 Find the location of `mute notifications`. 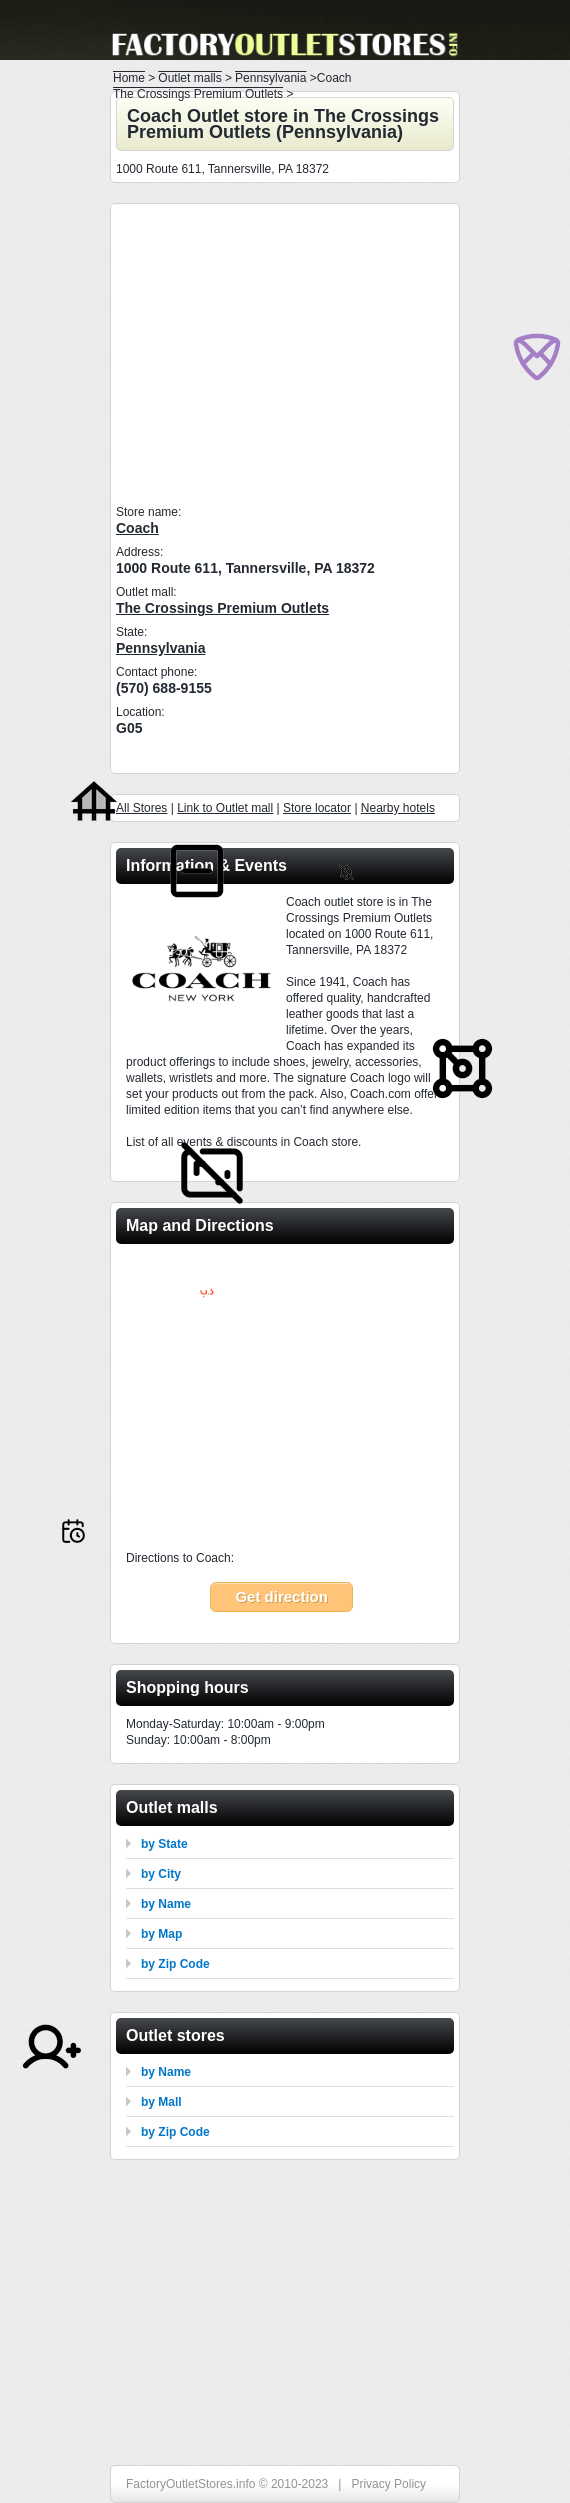

mute notifications is located at coordinates (346, 872).